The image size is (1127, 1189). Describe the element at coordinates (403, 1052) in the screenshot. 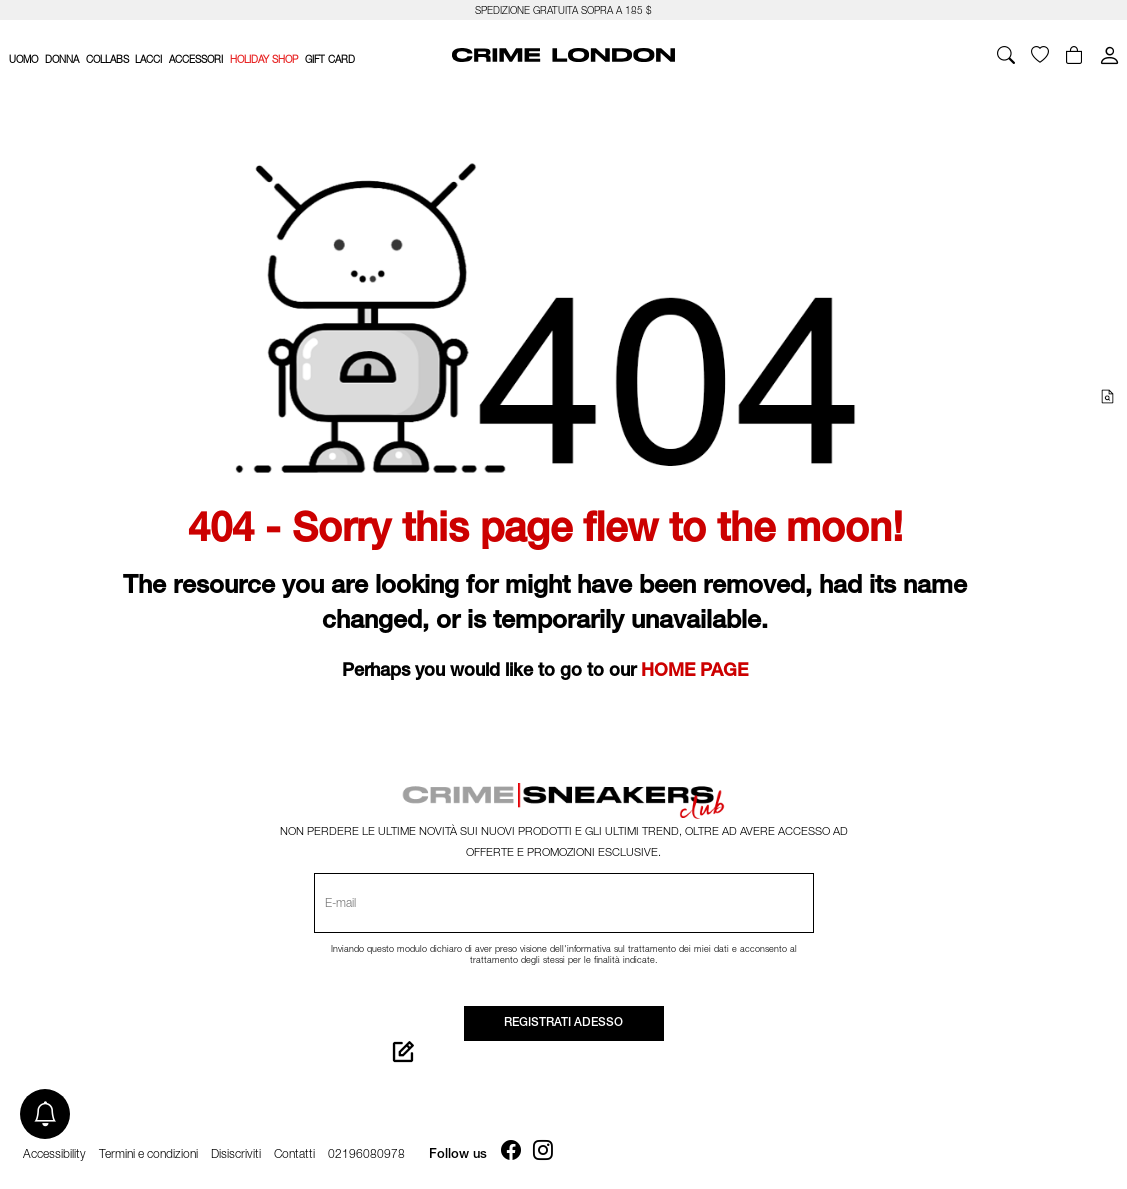

I see `create or edit a note` at that location.